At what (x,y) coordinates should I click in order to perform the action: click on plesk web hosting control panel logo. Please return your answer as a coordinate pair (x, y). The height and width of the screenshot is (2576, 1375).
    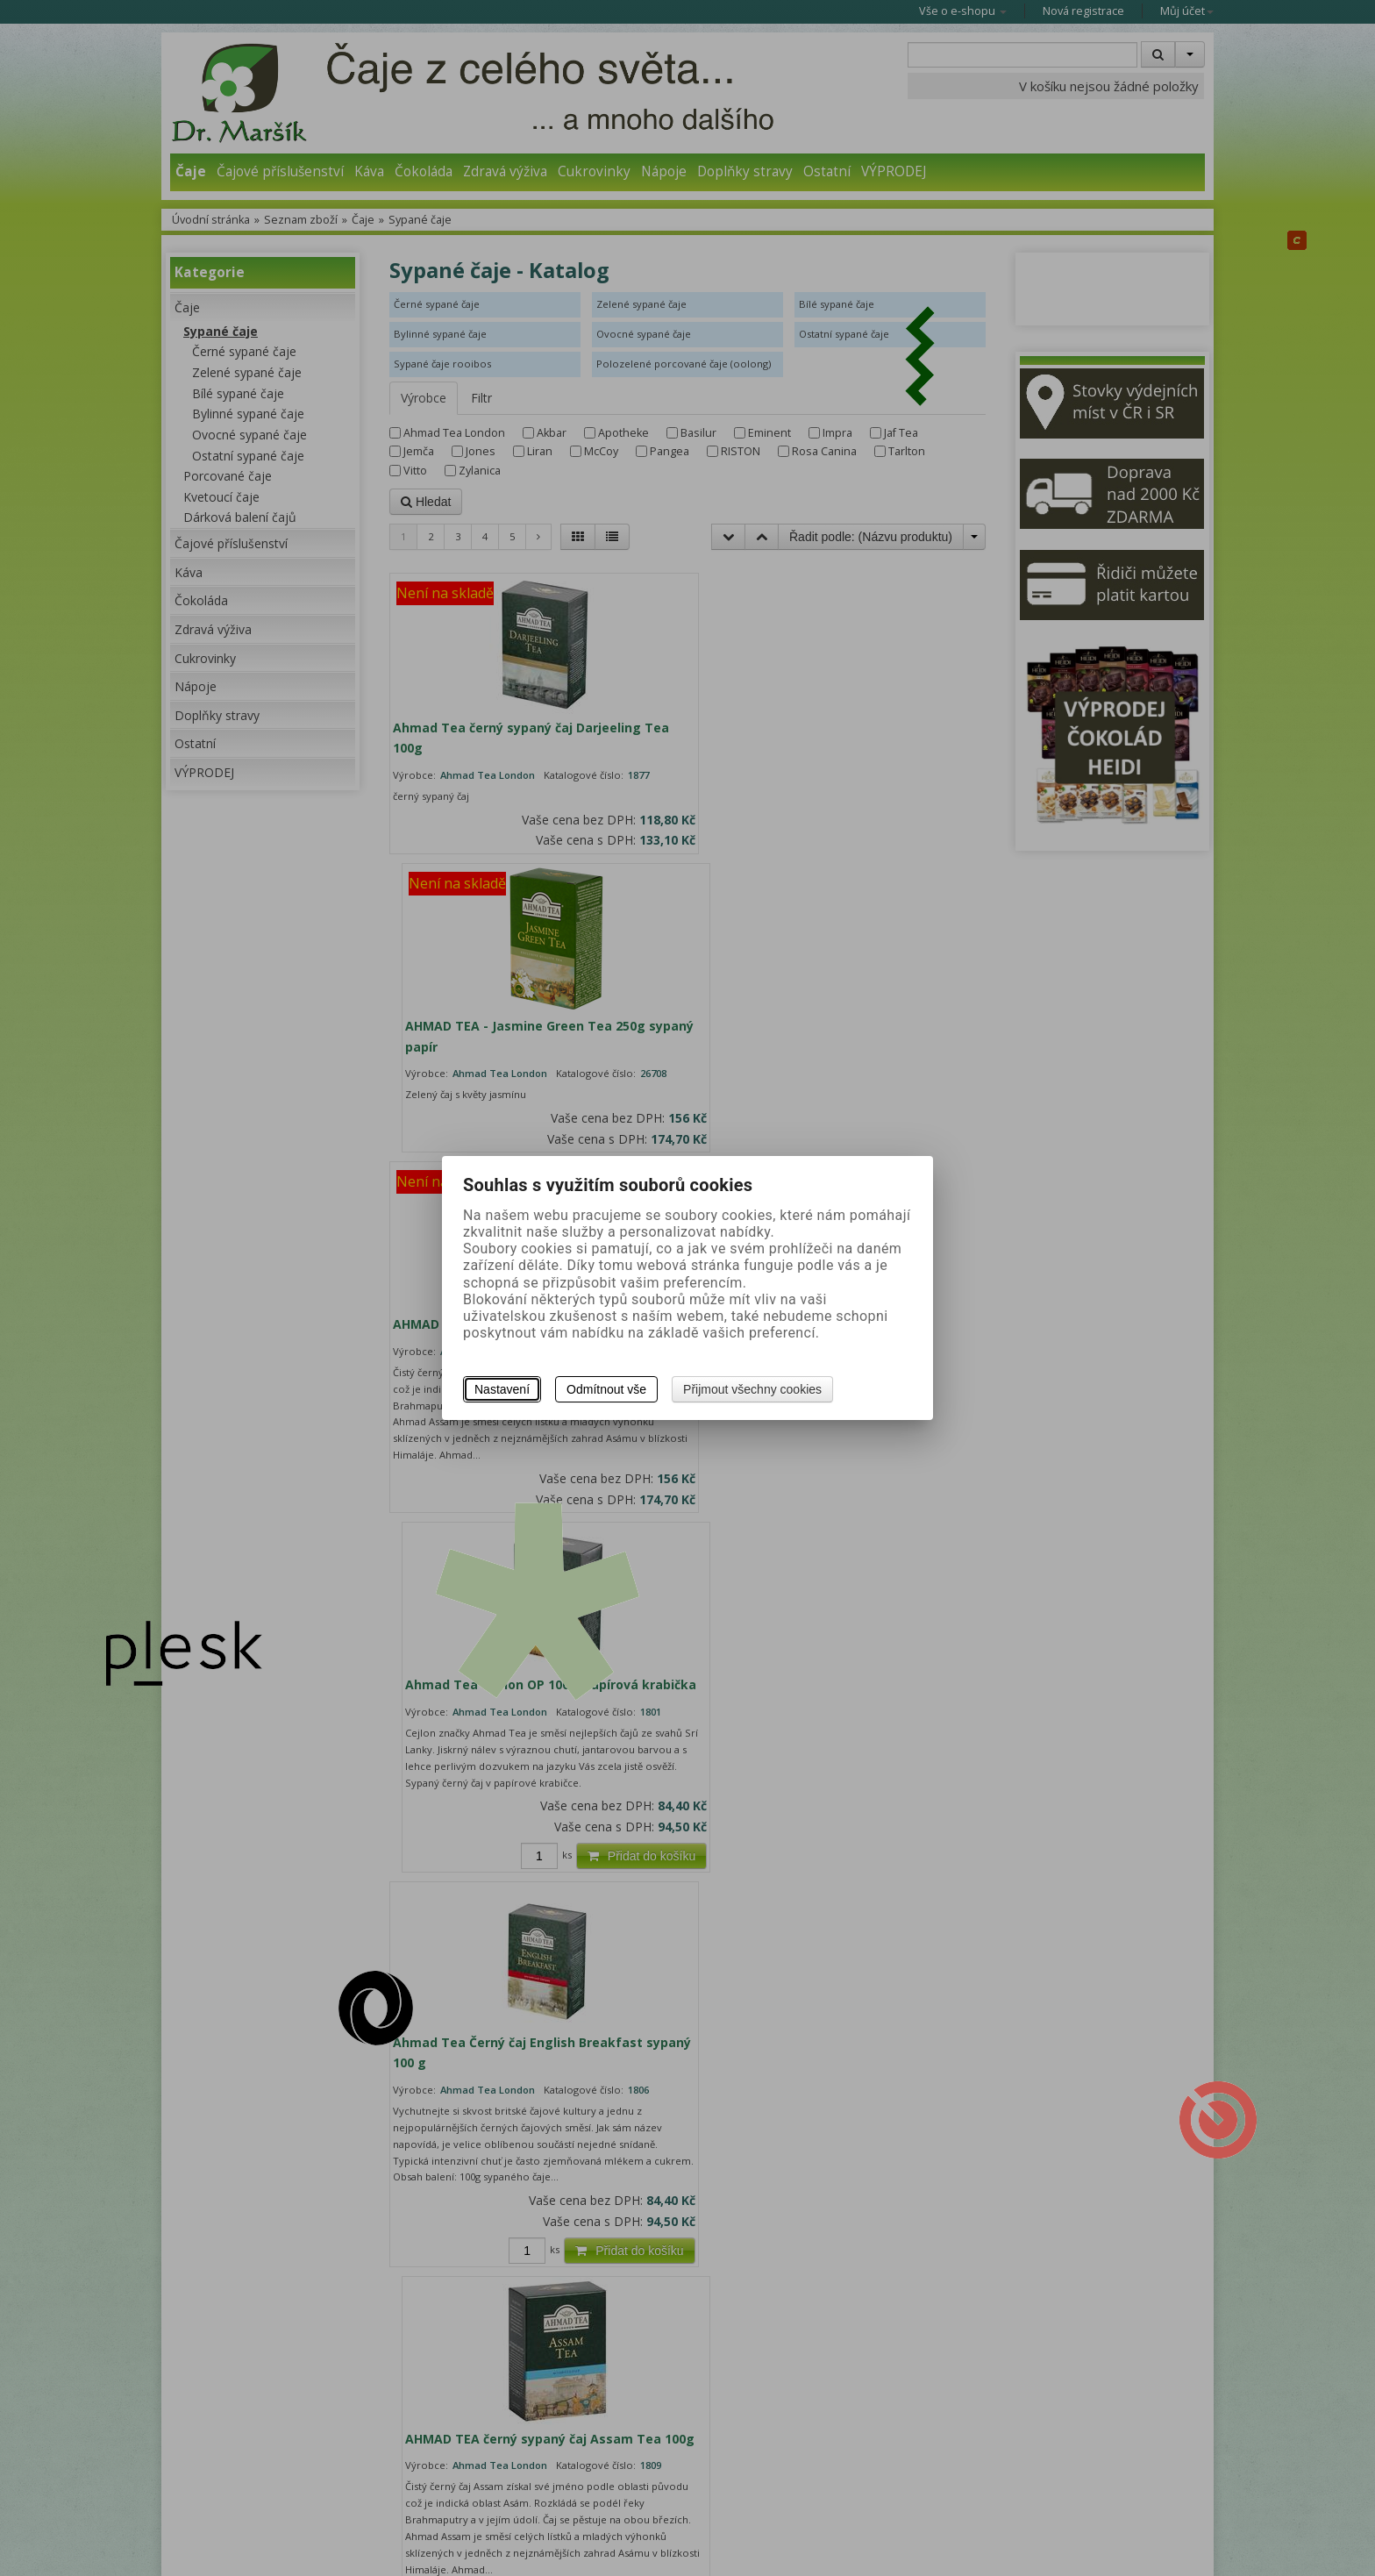
    Looking at the image, I should click on (184, 1653).